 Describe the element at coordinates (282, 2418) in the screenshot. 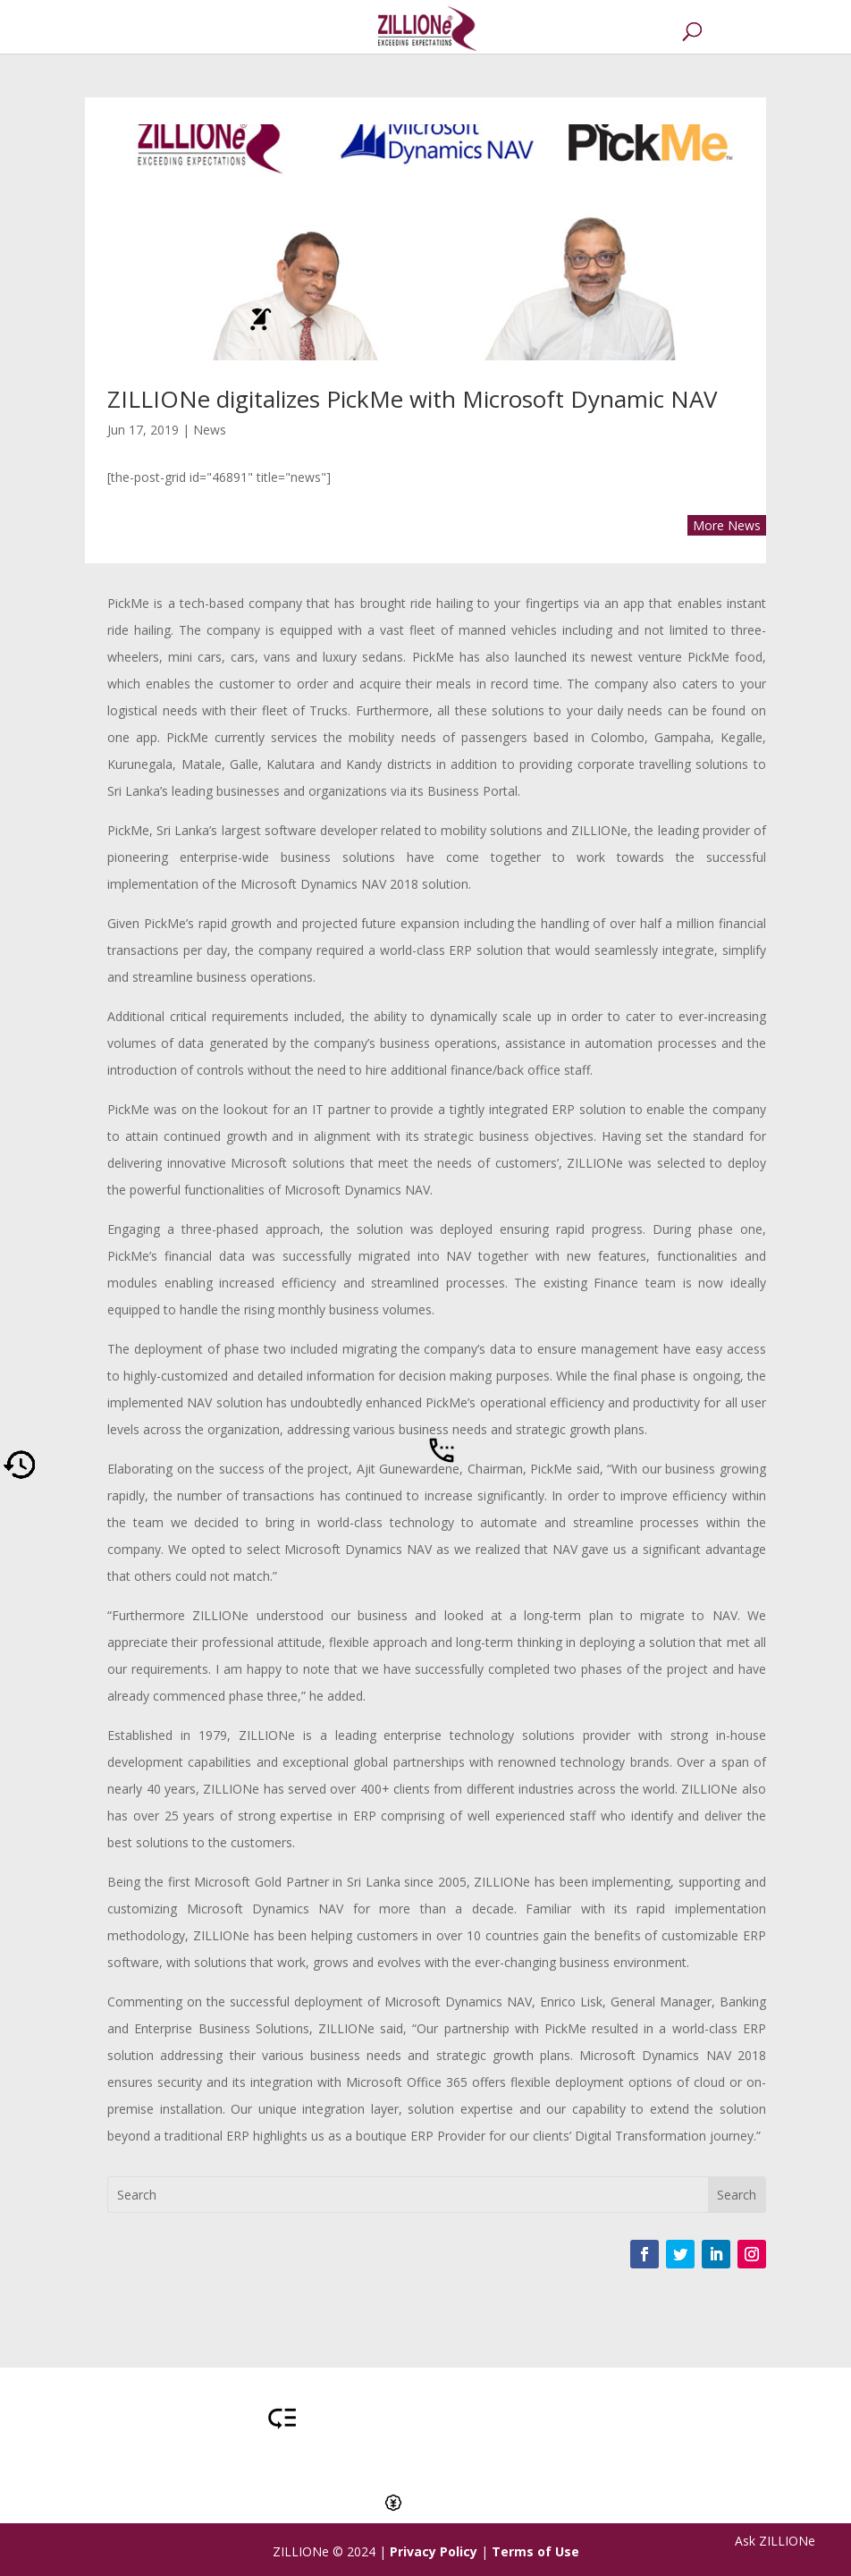

I see `move item to lower priority in a list` at that location.